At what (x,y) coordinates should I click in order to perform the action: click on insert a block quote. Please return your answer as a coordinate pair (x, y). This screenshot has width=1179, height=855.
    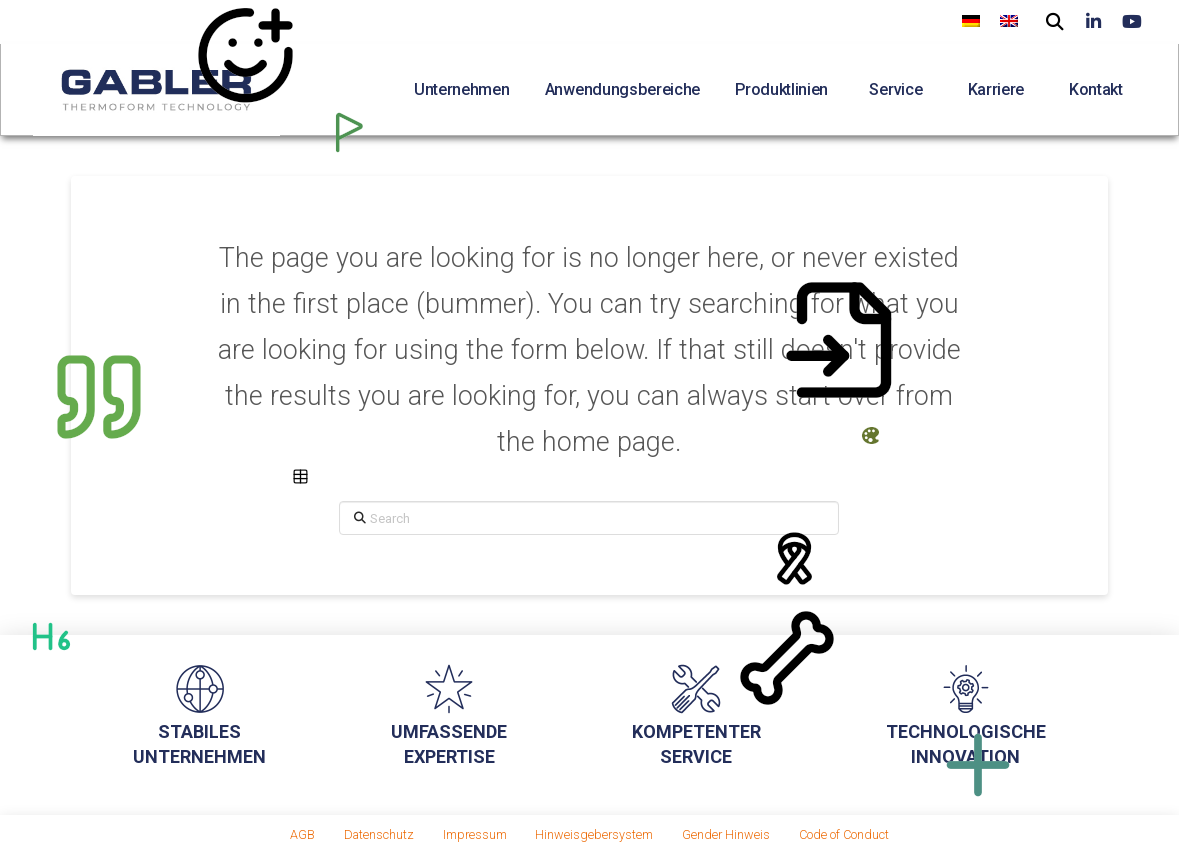
    Looking at the image, I should click on (99, 397).